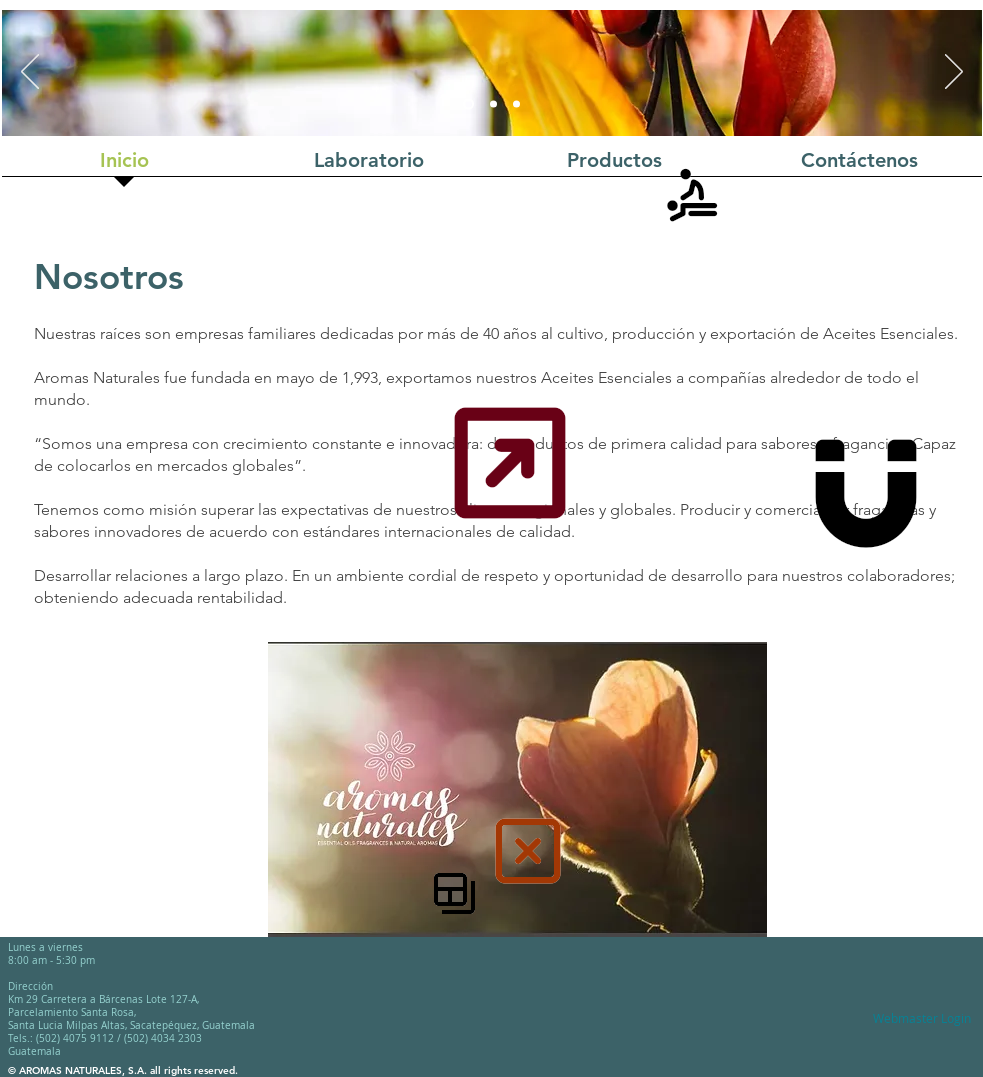  I want to click on create a backup copy of table data, so click(454, 893).